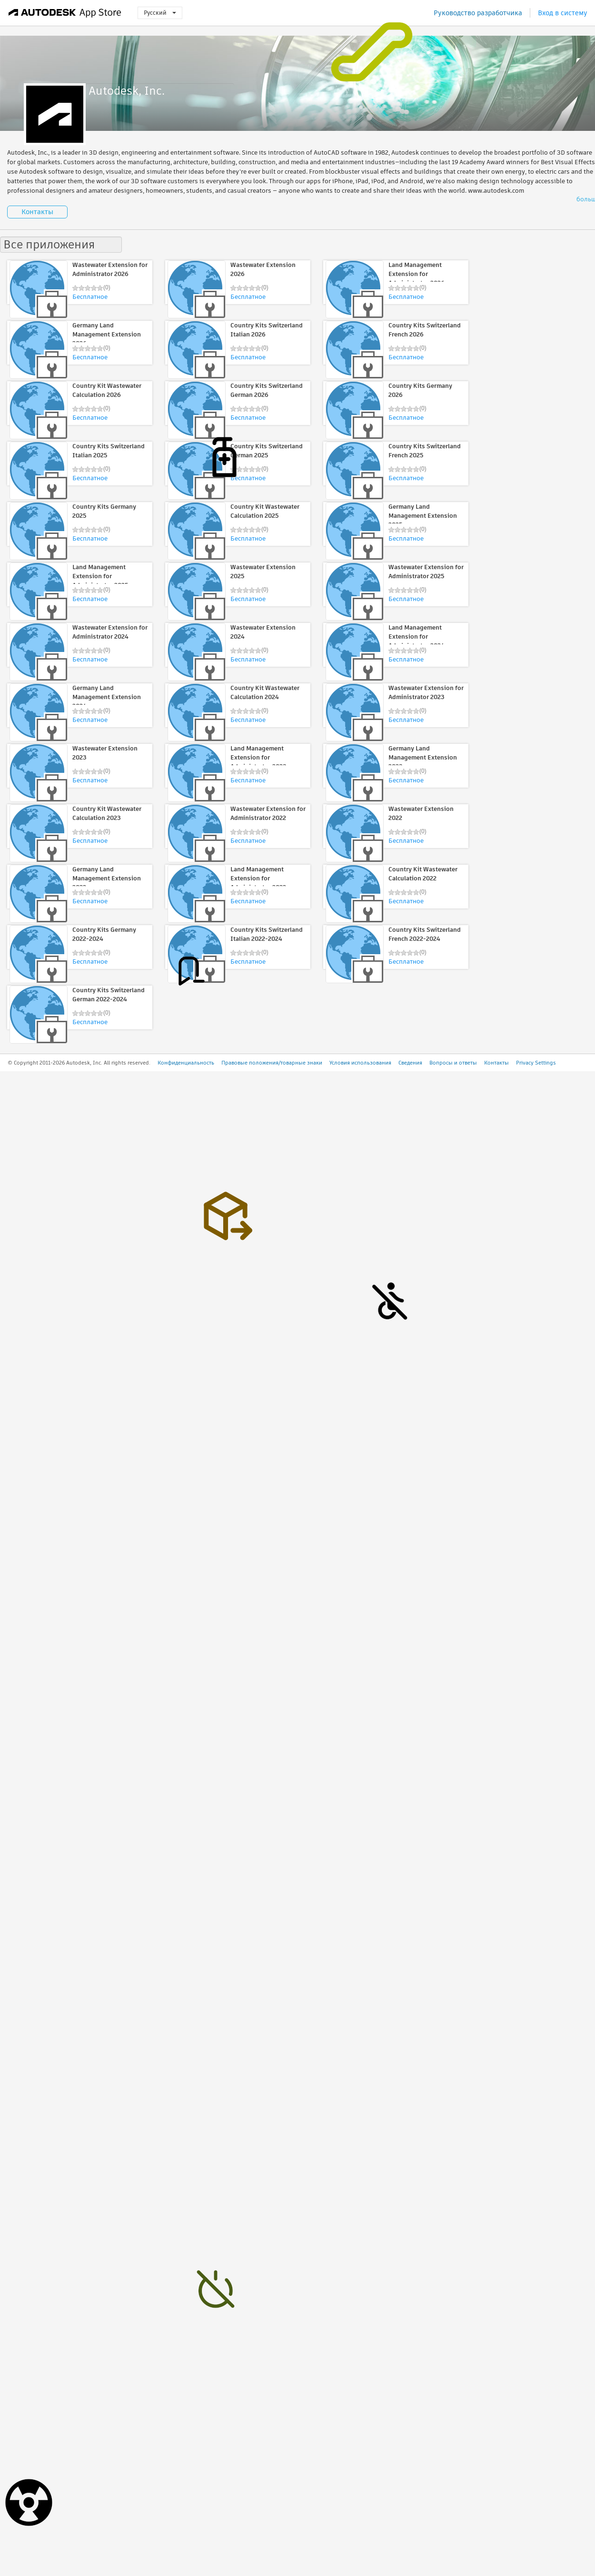 This screenshot has height=2576, width=595. I want to click on indicates location or service is not wheelchair accessible, so click(391, 1301).